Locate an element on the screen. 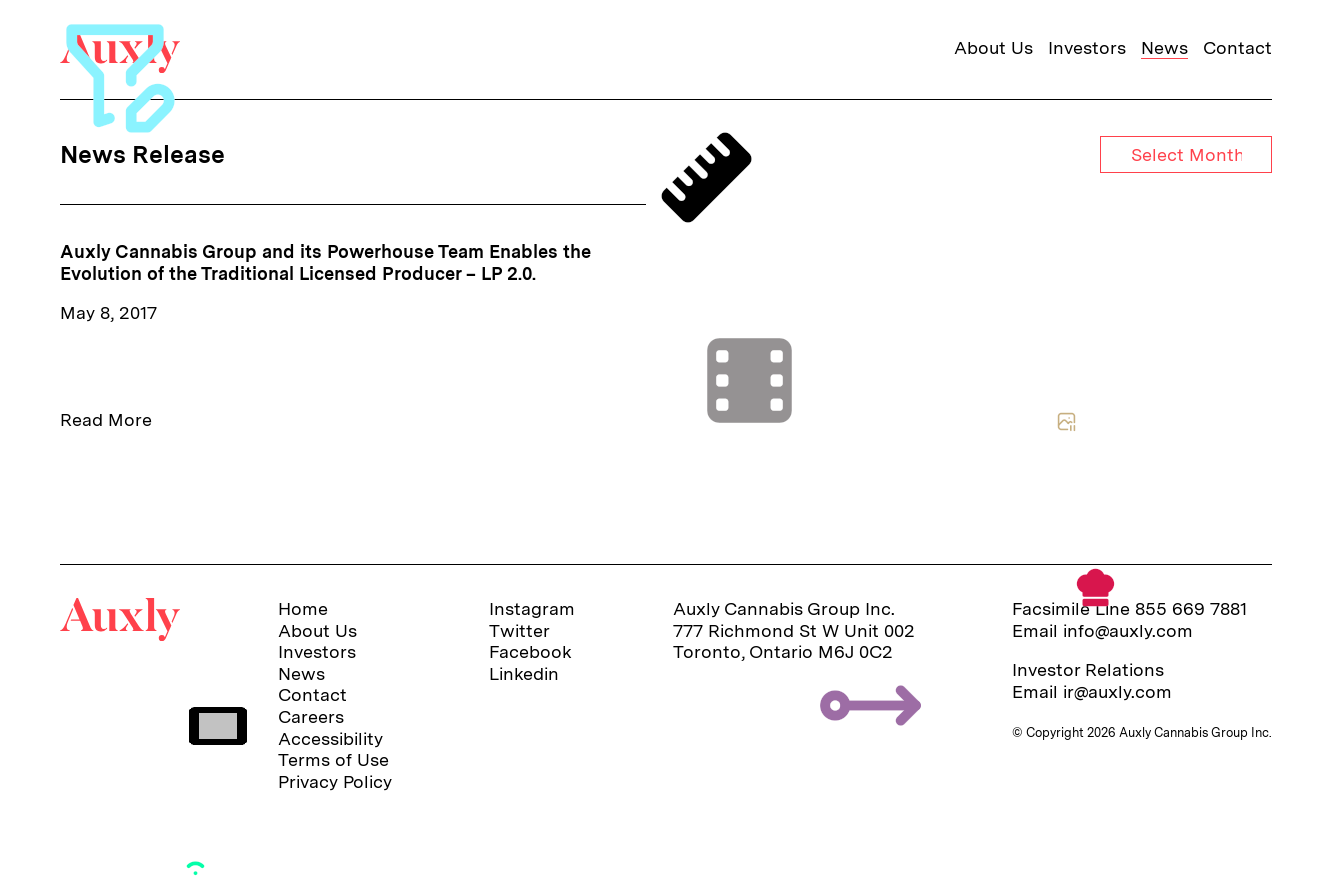  pause photo slideshow or gallery playback is located at coordinates (1066, 421).